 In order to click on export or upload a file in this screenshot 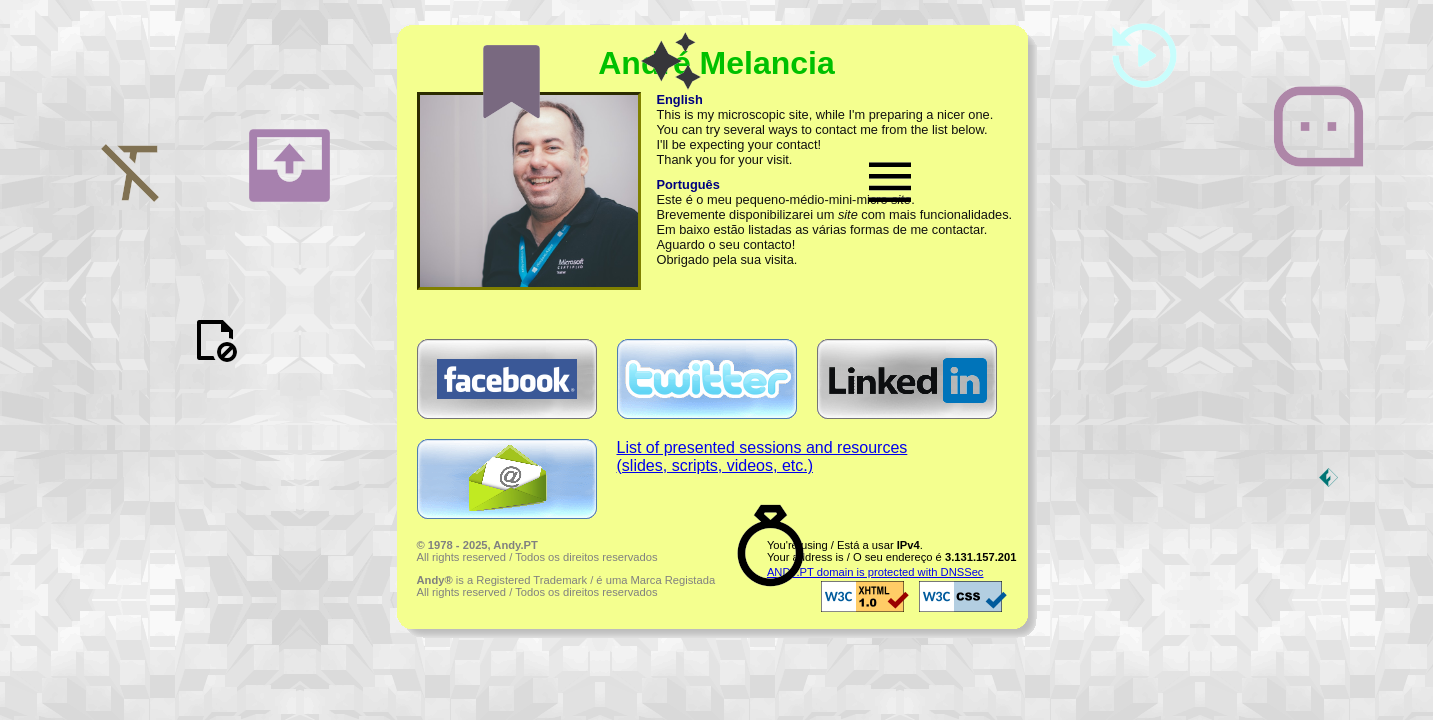, I will do `click(289, 165)`.